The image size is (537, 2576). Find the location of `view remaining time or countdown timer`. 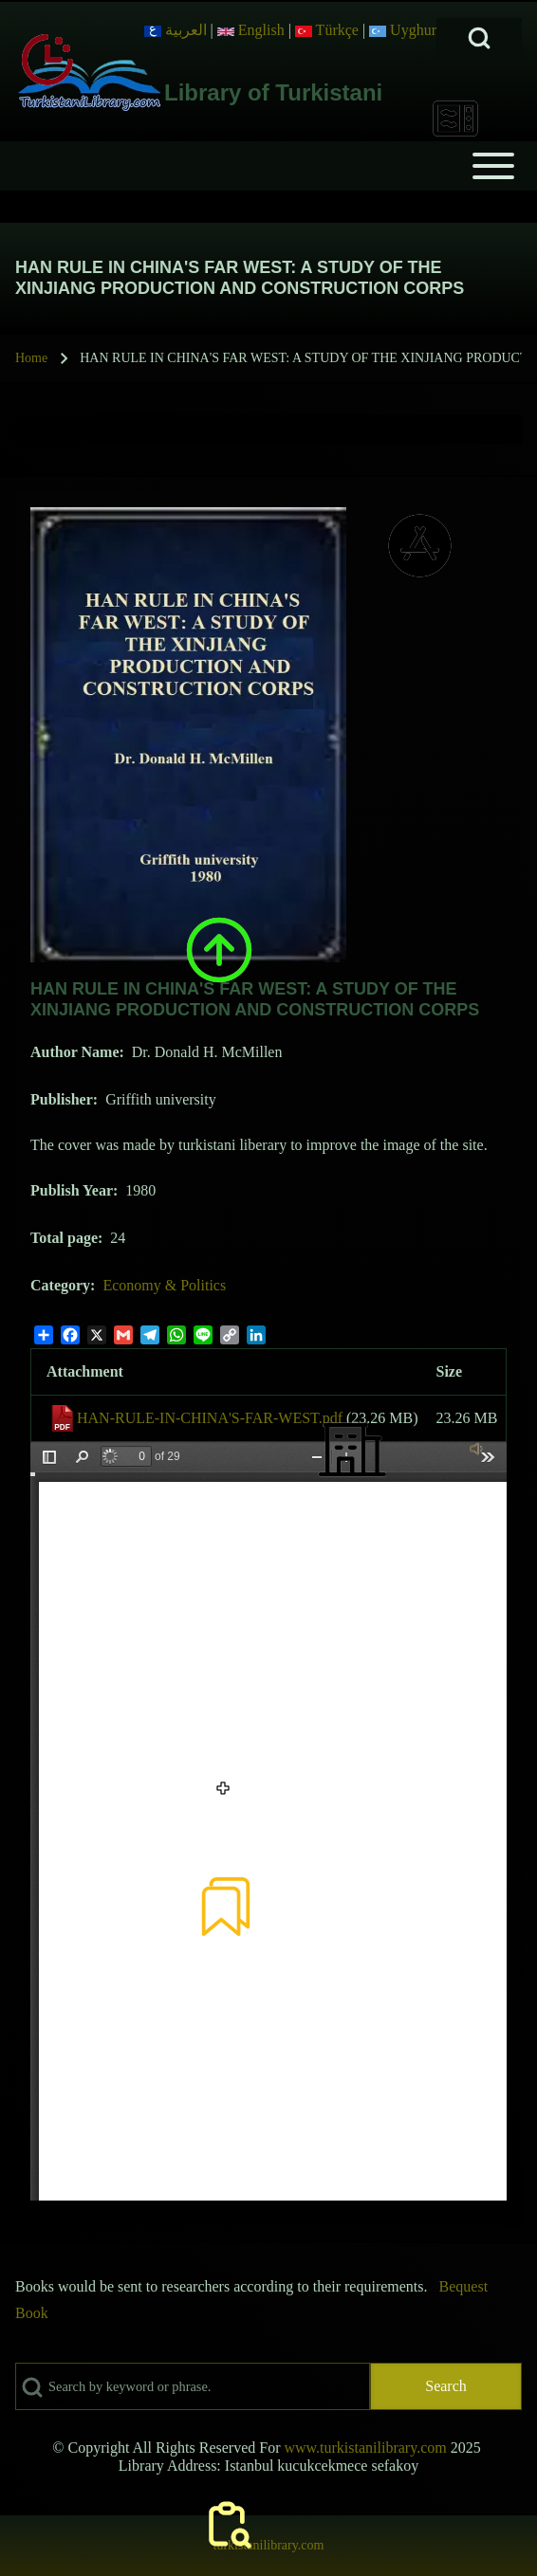

view remaining time or countdown timer is located at coordinates (47, 60).